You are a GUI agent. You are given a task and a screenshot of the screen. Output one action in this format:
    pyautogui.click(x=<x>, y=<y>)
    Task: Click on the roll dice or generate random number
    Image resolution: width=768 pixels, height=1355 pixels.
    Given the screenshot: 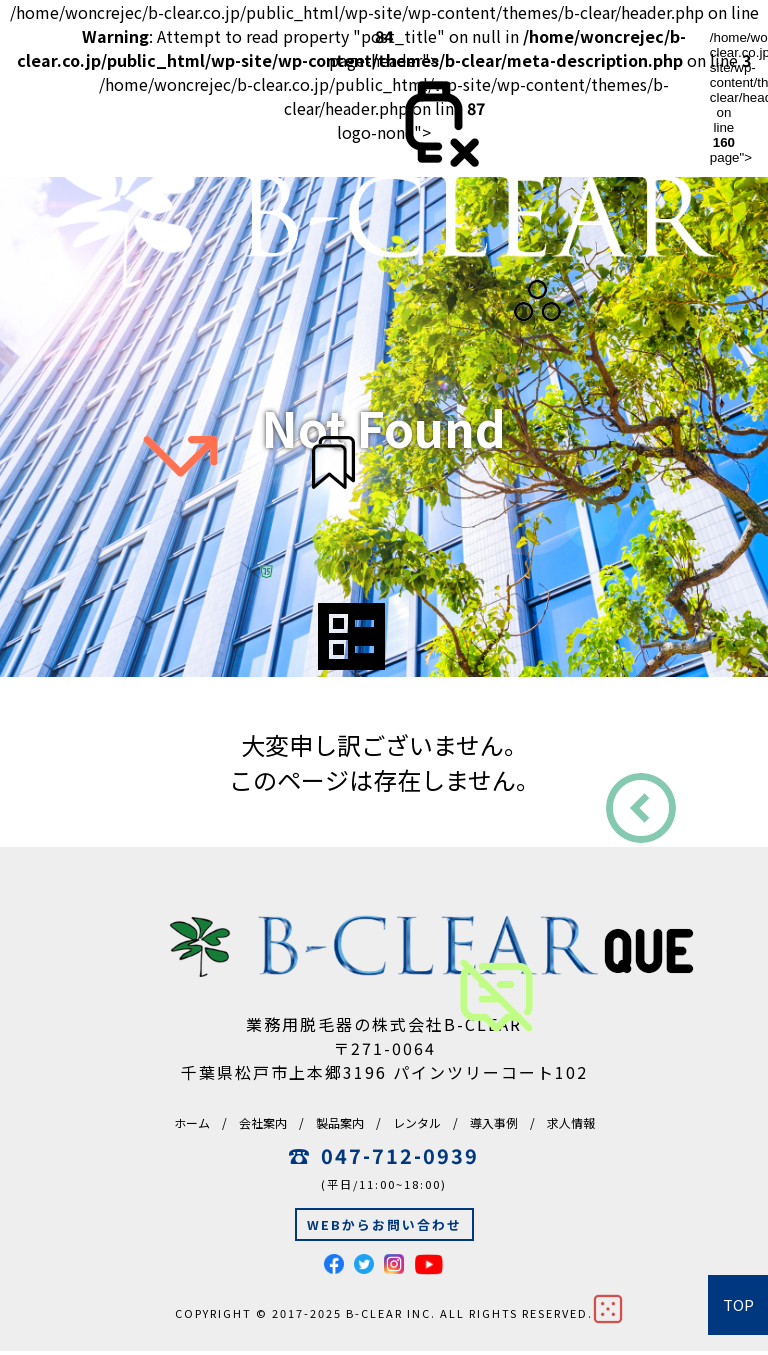 What is the action you would take?
    pyautogui.click(x=608, y=1309)
    